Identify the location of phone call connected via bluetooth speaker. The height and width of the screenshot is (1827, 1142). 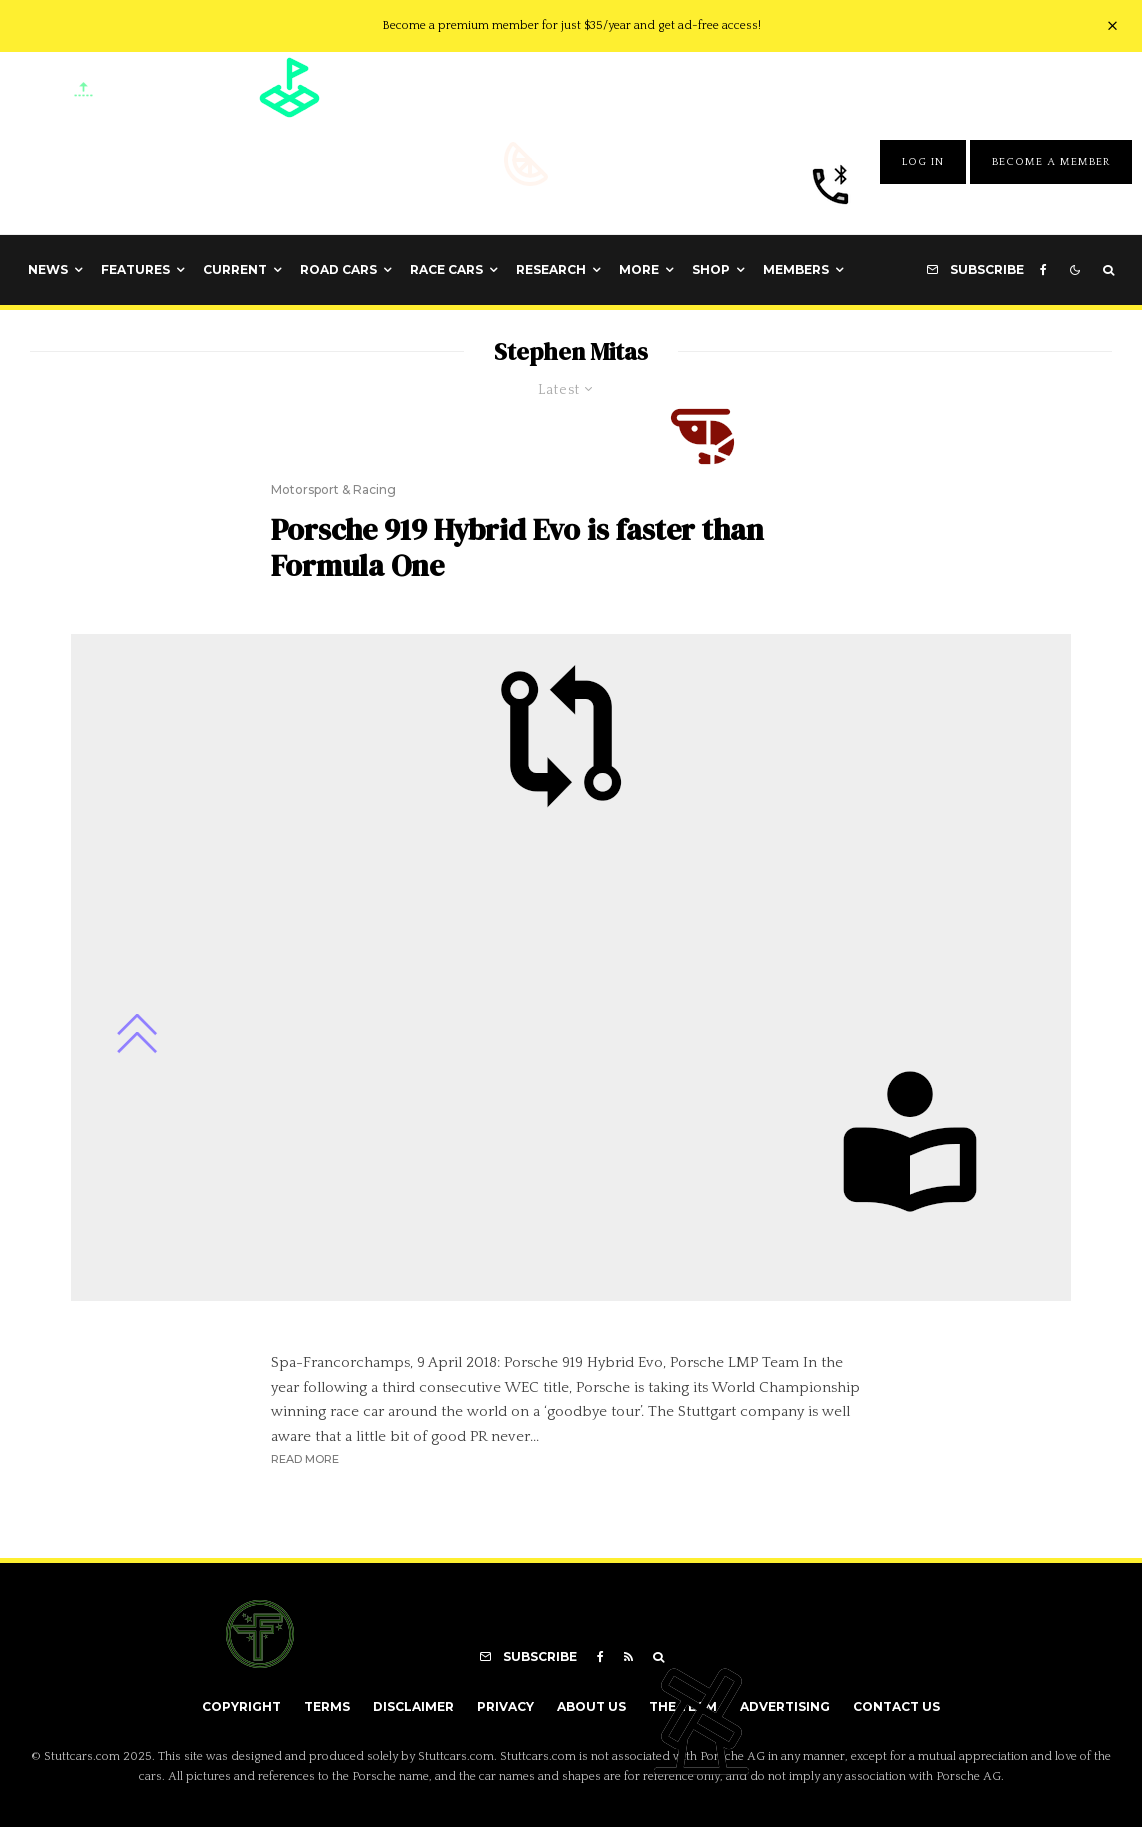
(830, 186).